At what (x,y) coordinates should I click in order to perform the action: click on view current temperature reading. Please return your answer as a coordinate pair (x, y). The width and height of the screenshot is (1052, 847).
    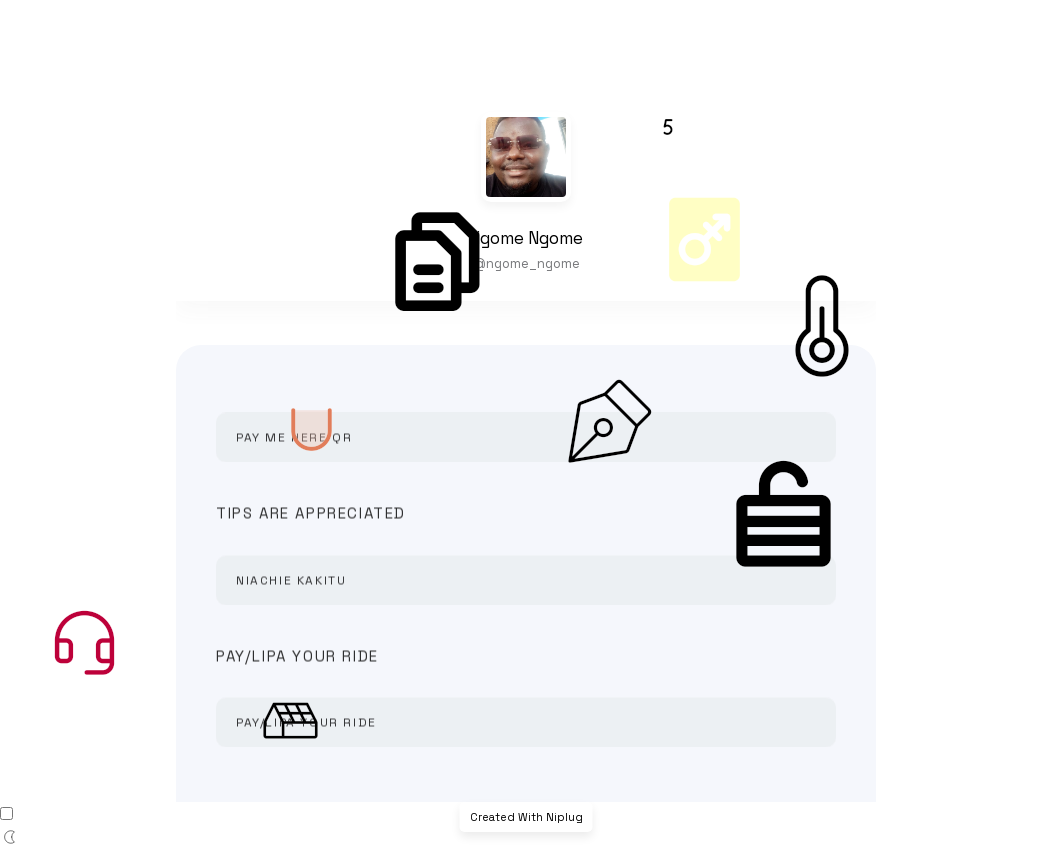
    Looking at the image, I should click on (822, 326).